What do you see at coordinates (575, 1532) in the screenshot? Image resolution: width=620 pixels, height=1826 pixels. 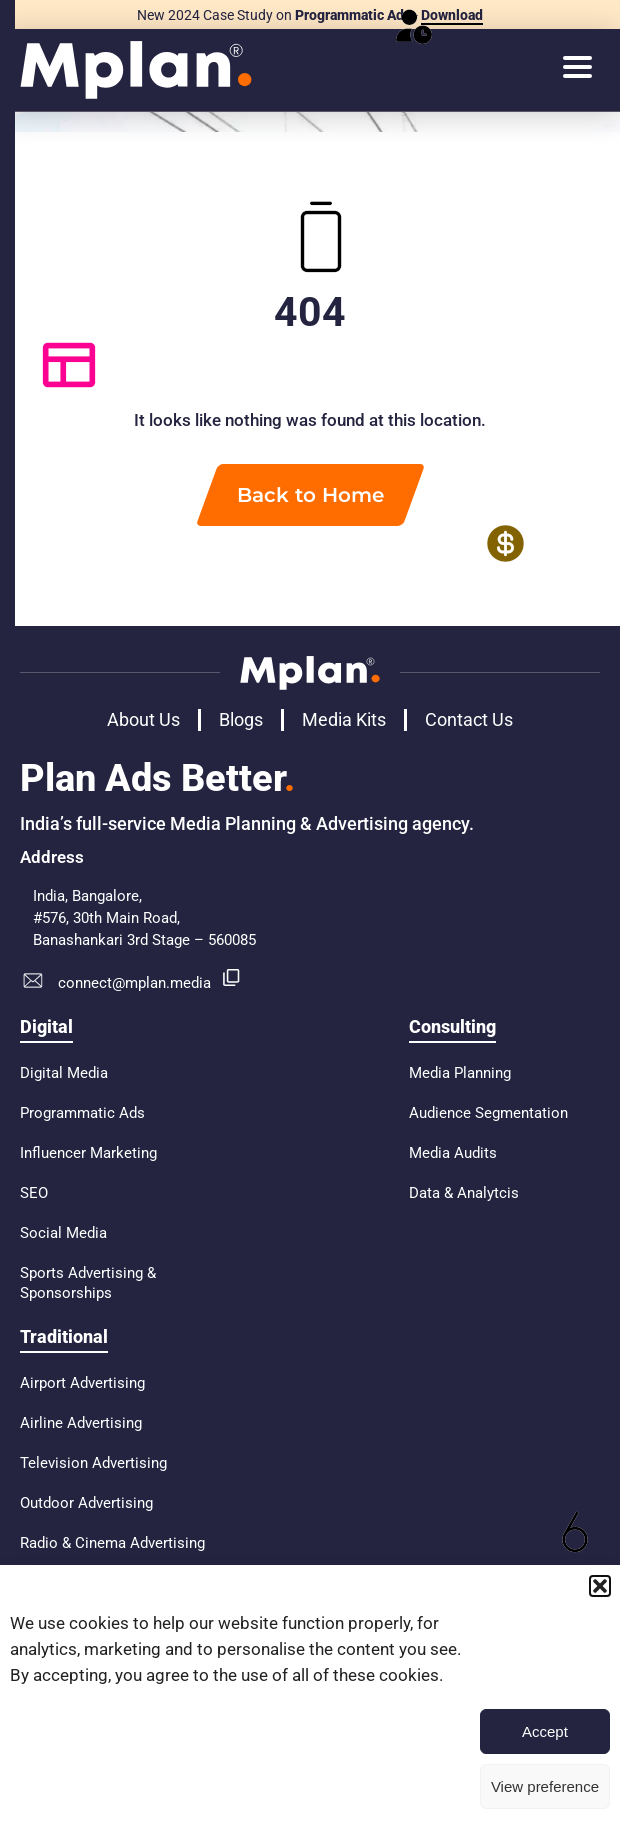 I see `indicates the number six in a list or sequence` at bounding box center [575, 1532].